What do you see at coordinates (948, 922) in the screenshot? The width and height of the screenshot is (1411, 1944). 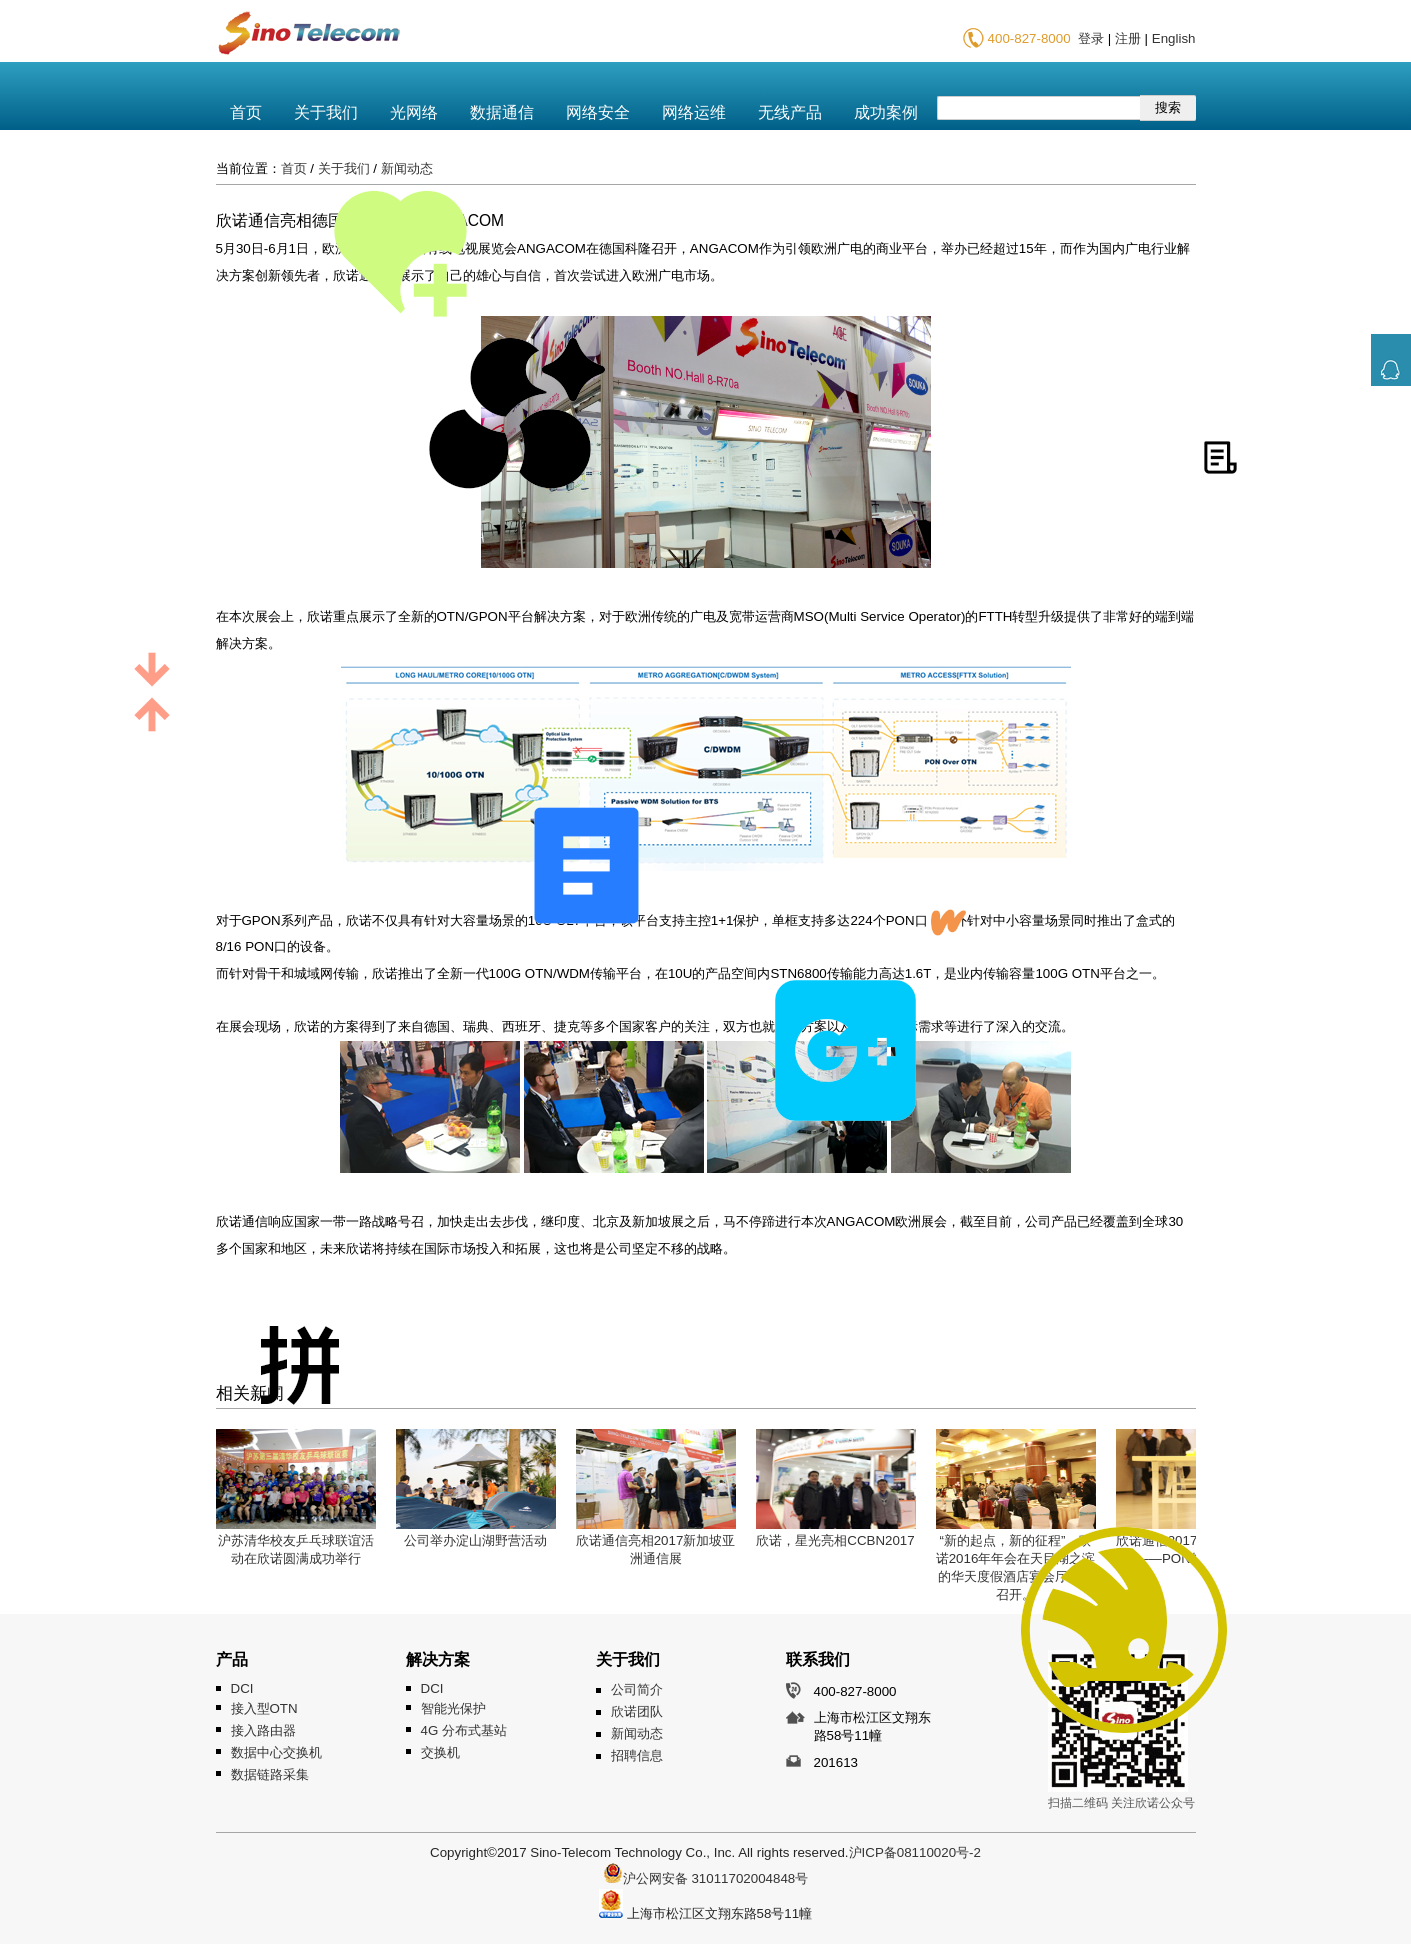 I see `open the wattpad app` at bounding box center [948, 922].